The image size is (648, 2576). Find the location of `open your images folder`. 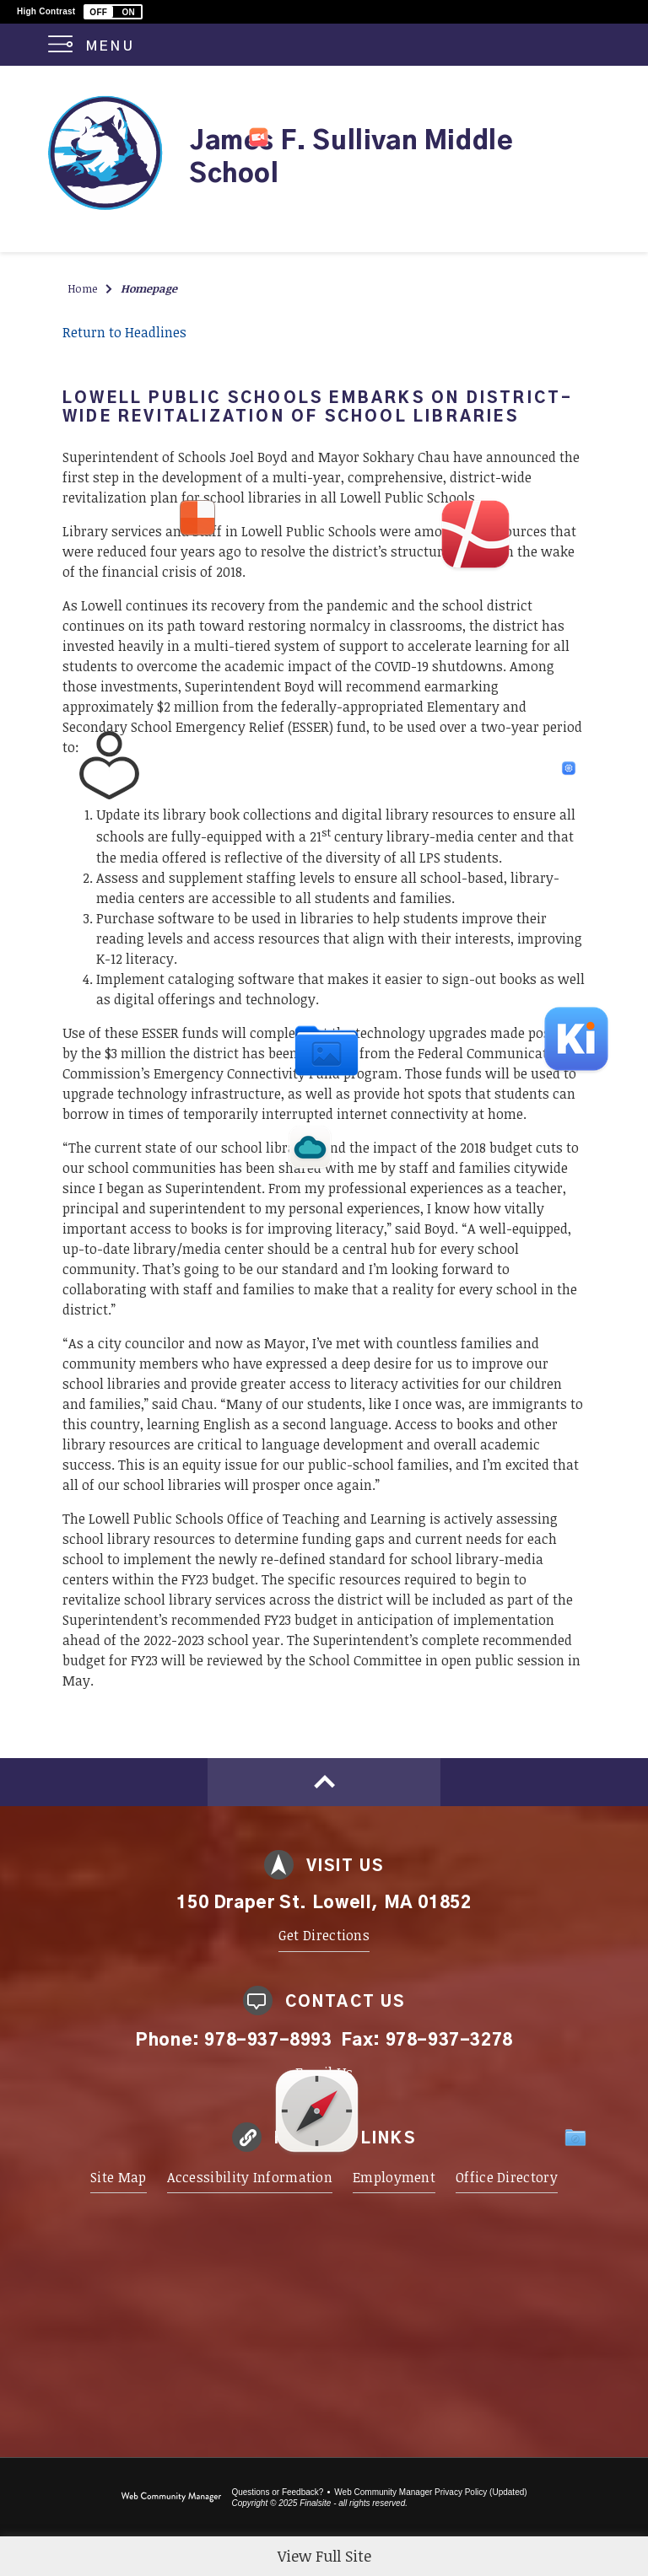

open your images folder is located at coordinates (327, 1051).